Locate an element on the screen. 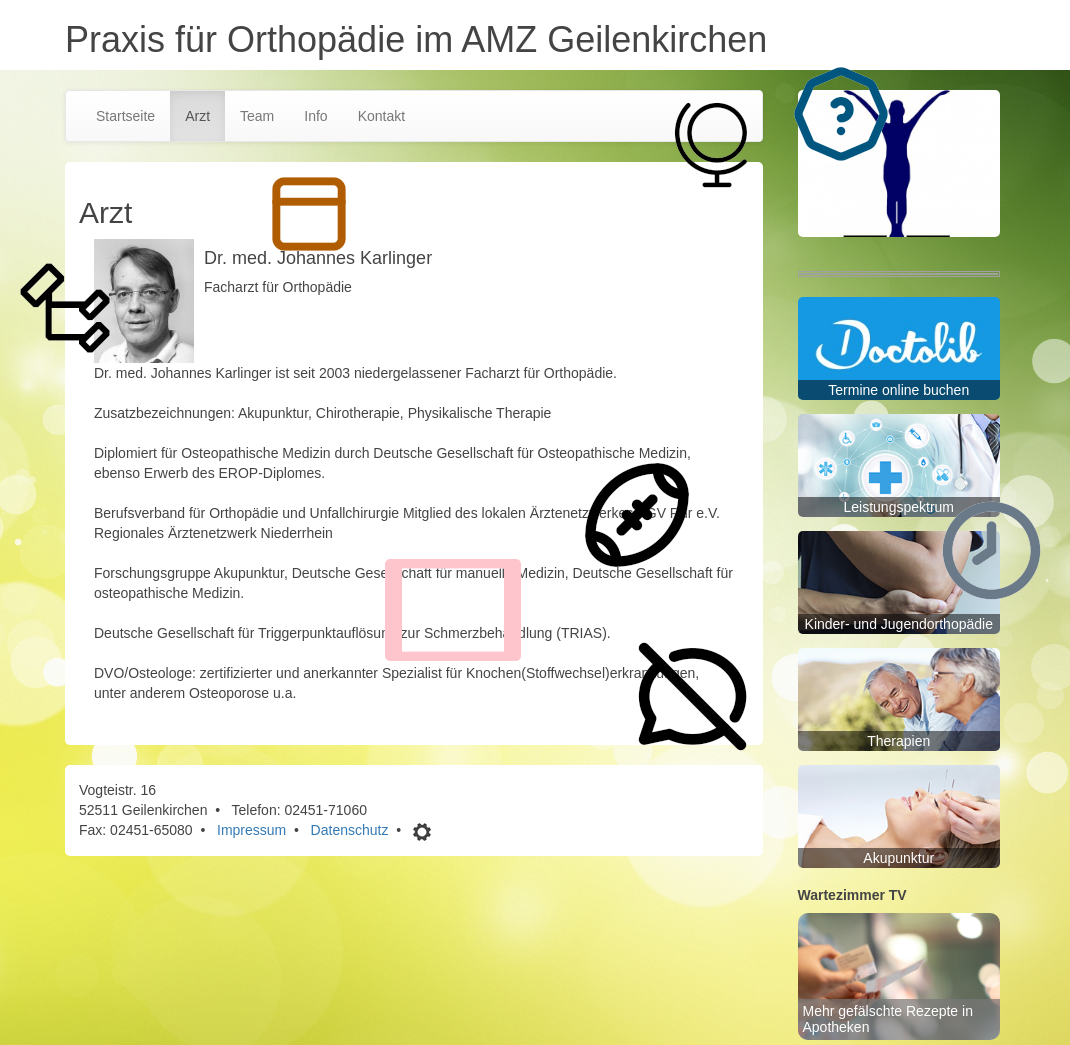 Image resolution: width=1070 pixels, height=1045 pixels. access help or support is located at coordinates (841, 114).